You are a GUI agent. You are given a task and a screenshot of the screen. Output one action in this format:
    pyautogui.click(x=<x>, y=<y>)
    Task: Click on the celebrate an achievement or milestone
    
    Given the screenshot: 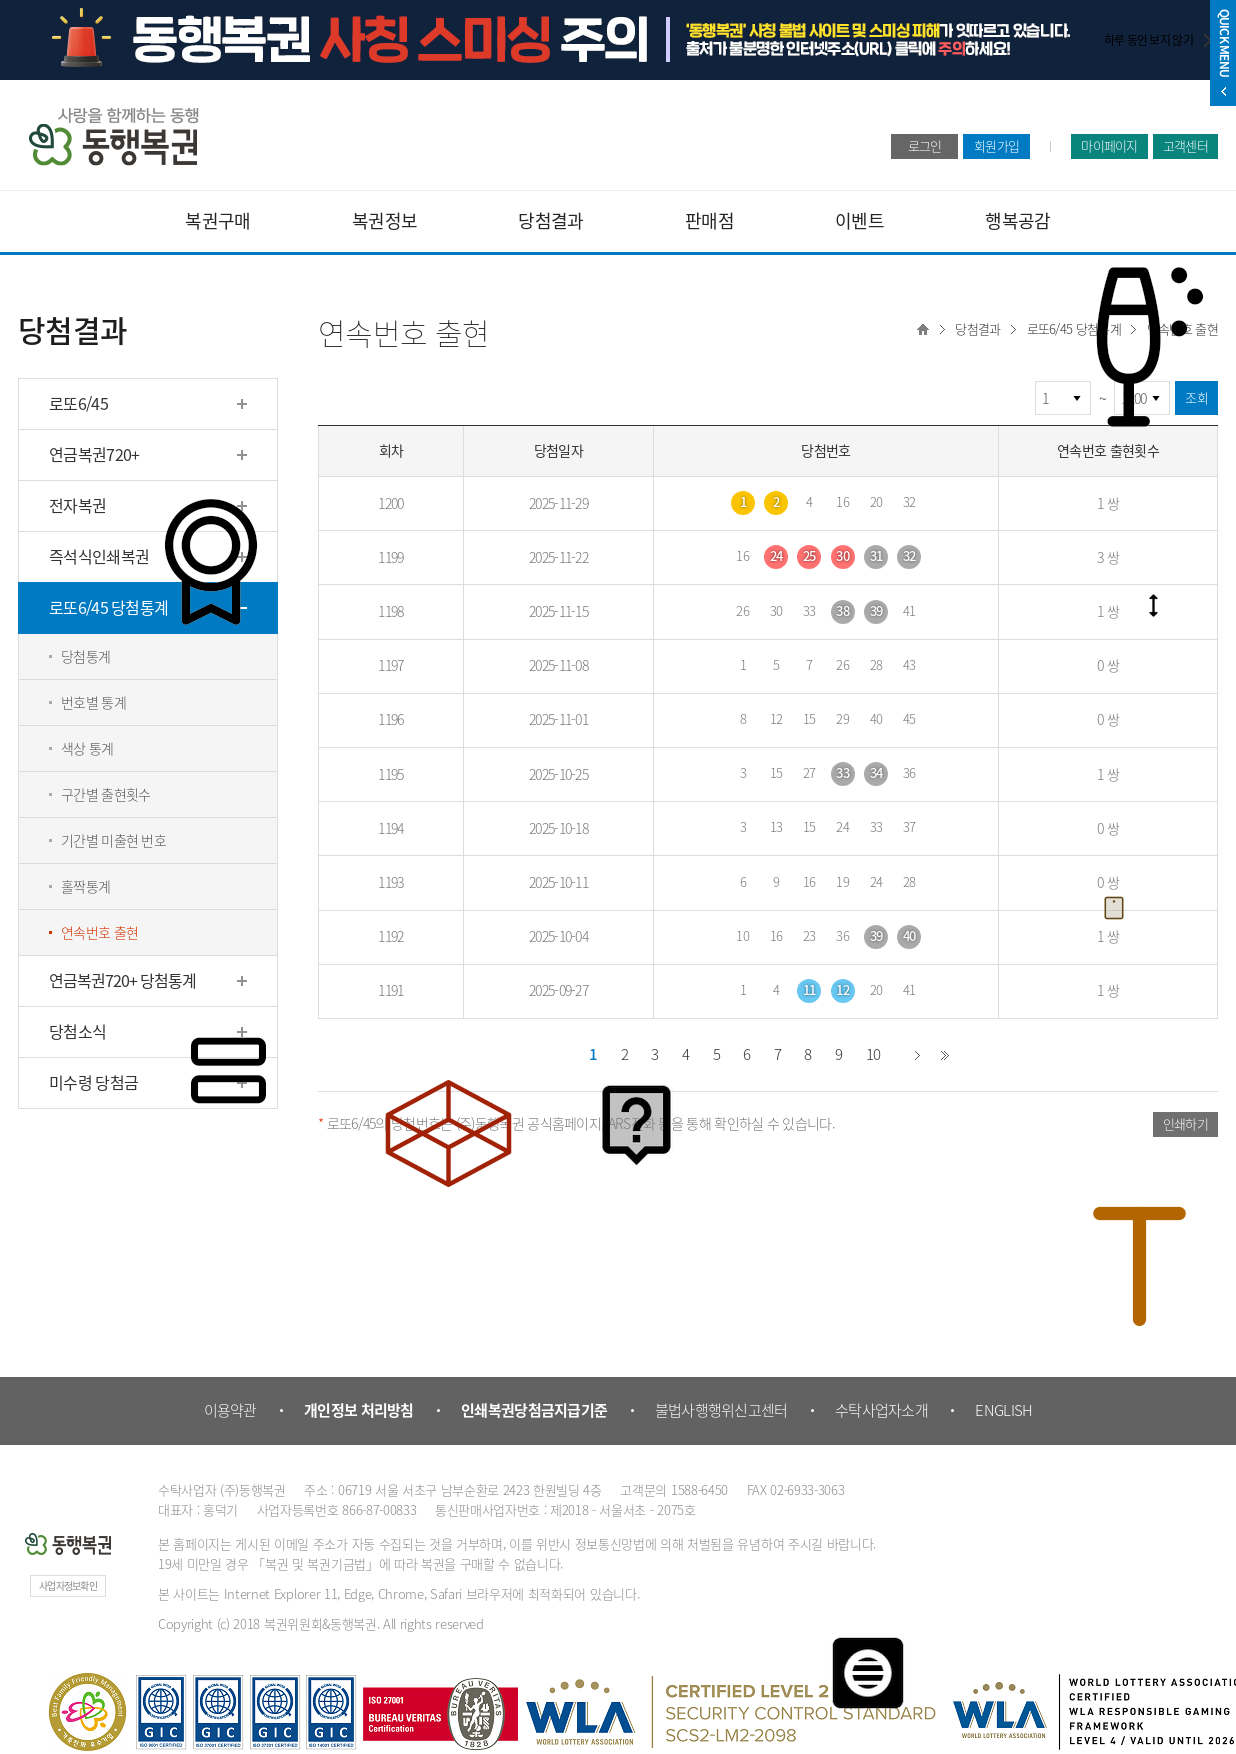 What is the action you would take?
    pyautogui.click(x=1134, y=347)
    